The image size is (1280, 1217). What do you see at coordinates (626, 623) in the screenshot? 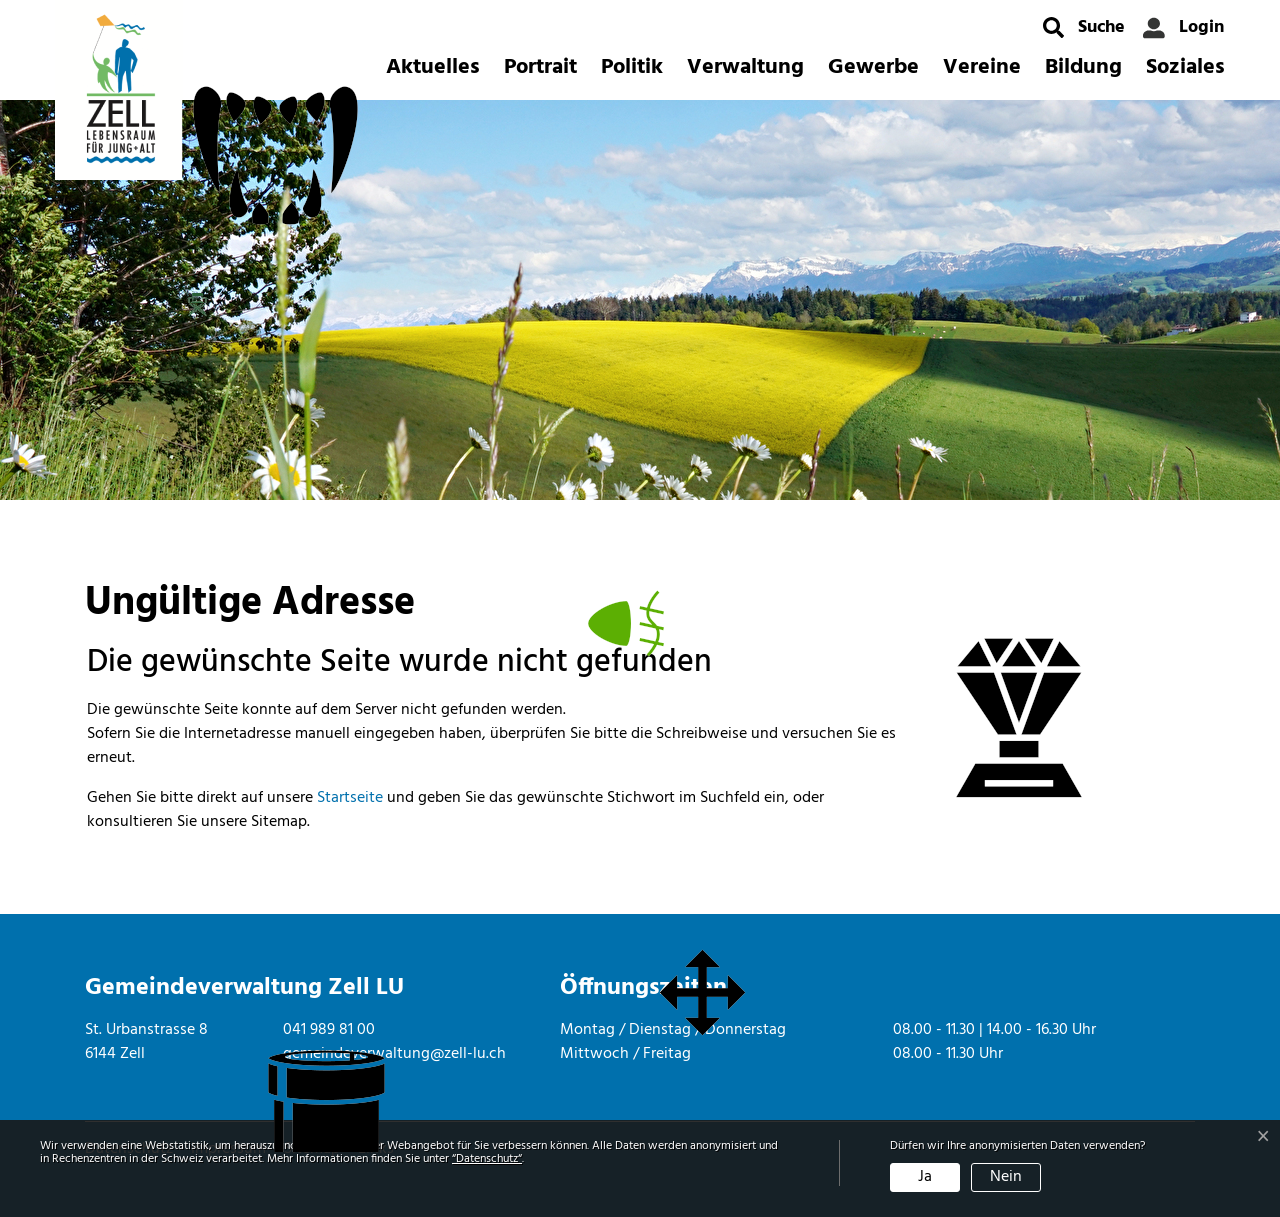
I see `toggle fog lights on or off` at bounding box center [626, 623].